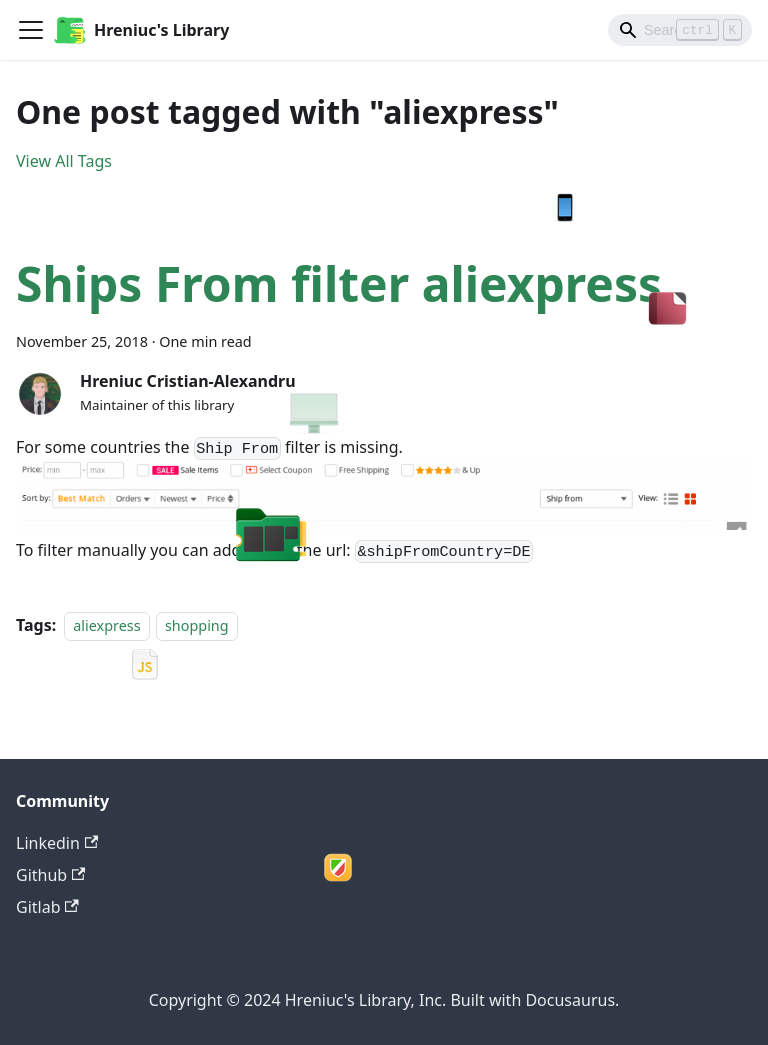  Describe the element at coordinates (145, 664) in the screenshot. I see `indicates a javascript source file` at that location.